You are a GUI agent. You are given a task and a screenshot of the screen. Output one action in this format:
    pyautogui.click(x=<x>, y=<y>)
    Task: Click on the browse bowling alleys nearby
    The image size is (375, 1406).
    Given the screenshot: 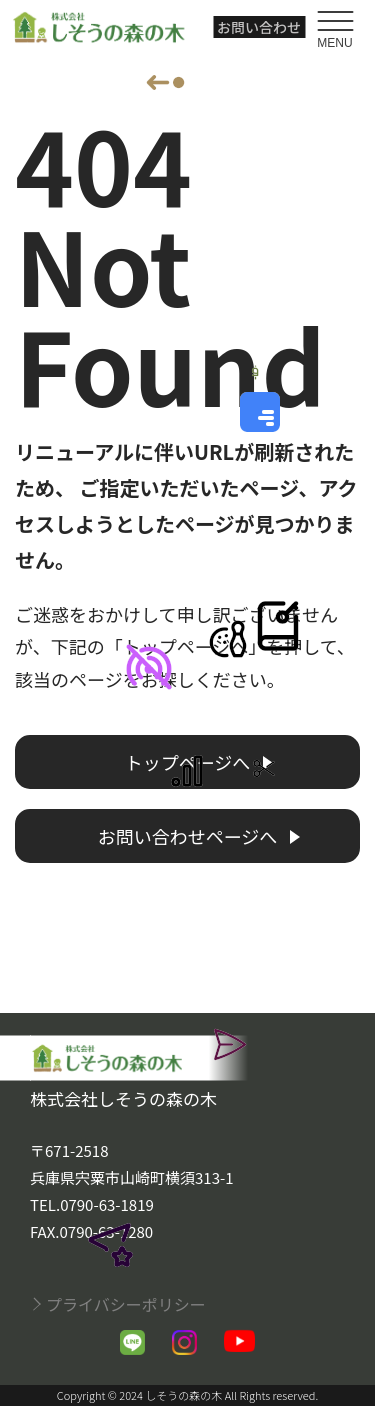 What is the action you would take?
    pyautogui.click(x=228, y=639)
    